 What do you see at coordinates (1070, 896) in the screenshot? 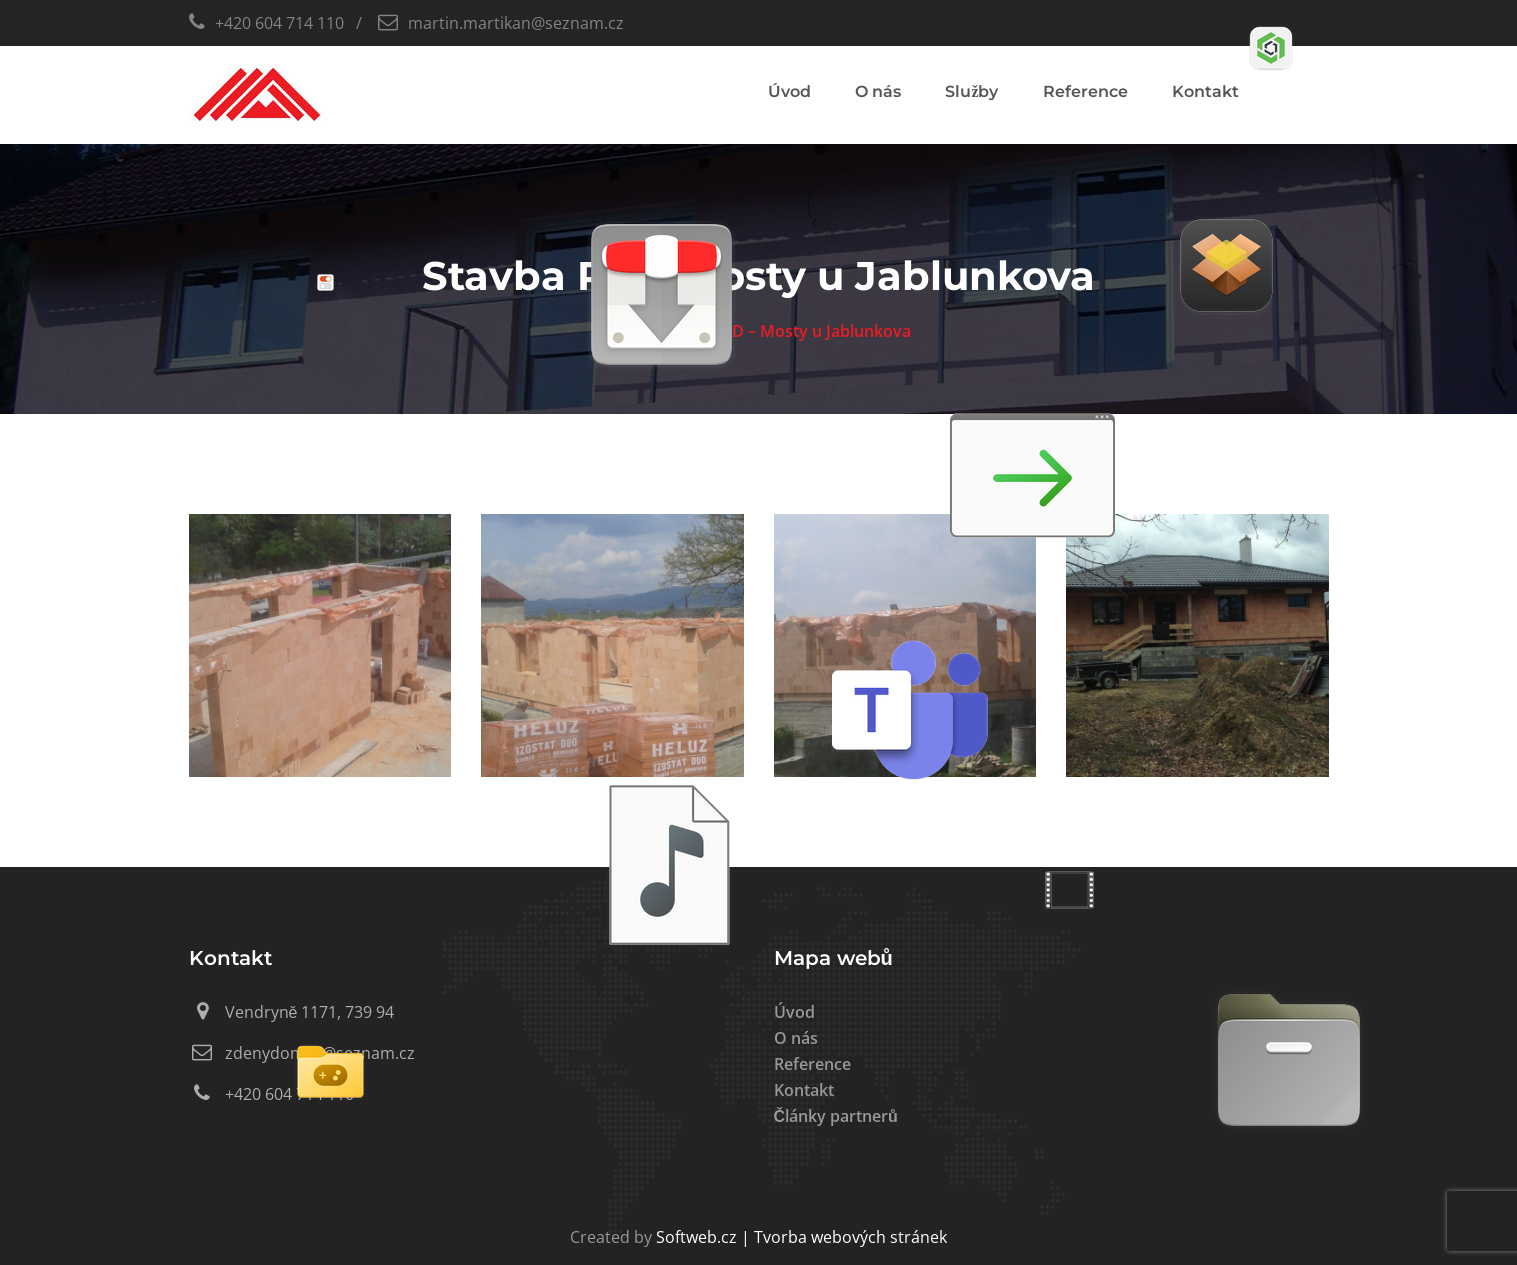
I see `view video or film content` at bounding box center [1070, 896].